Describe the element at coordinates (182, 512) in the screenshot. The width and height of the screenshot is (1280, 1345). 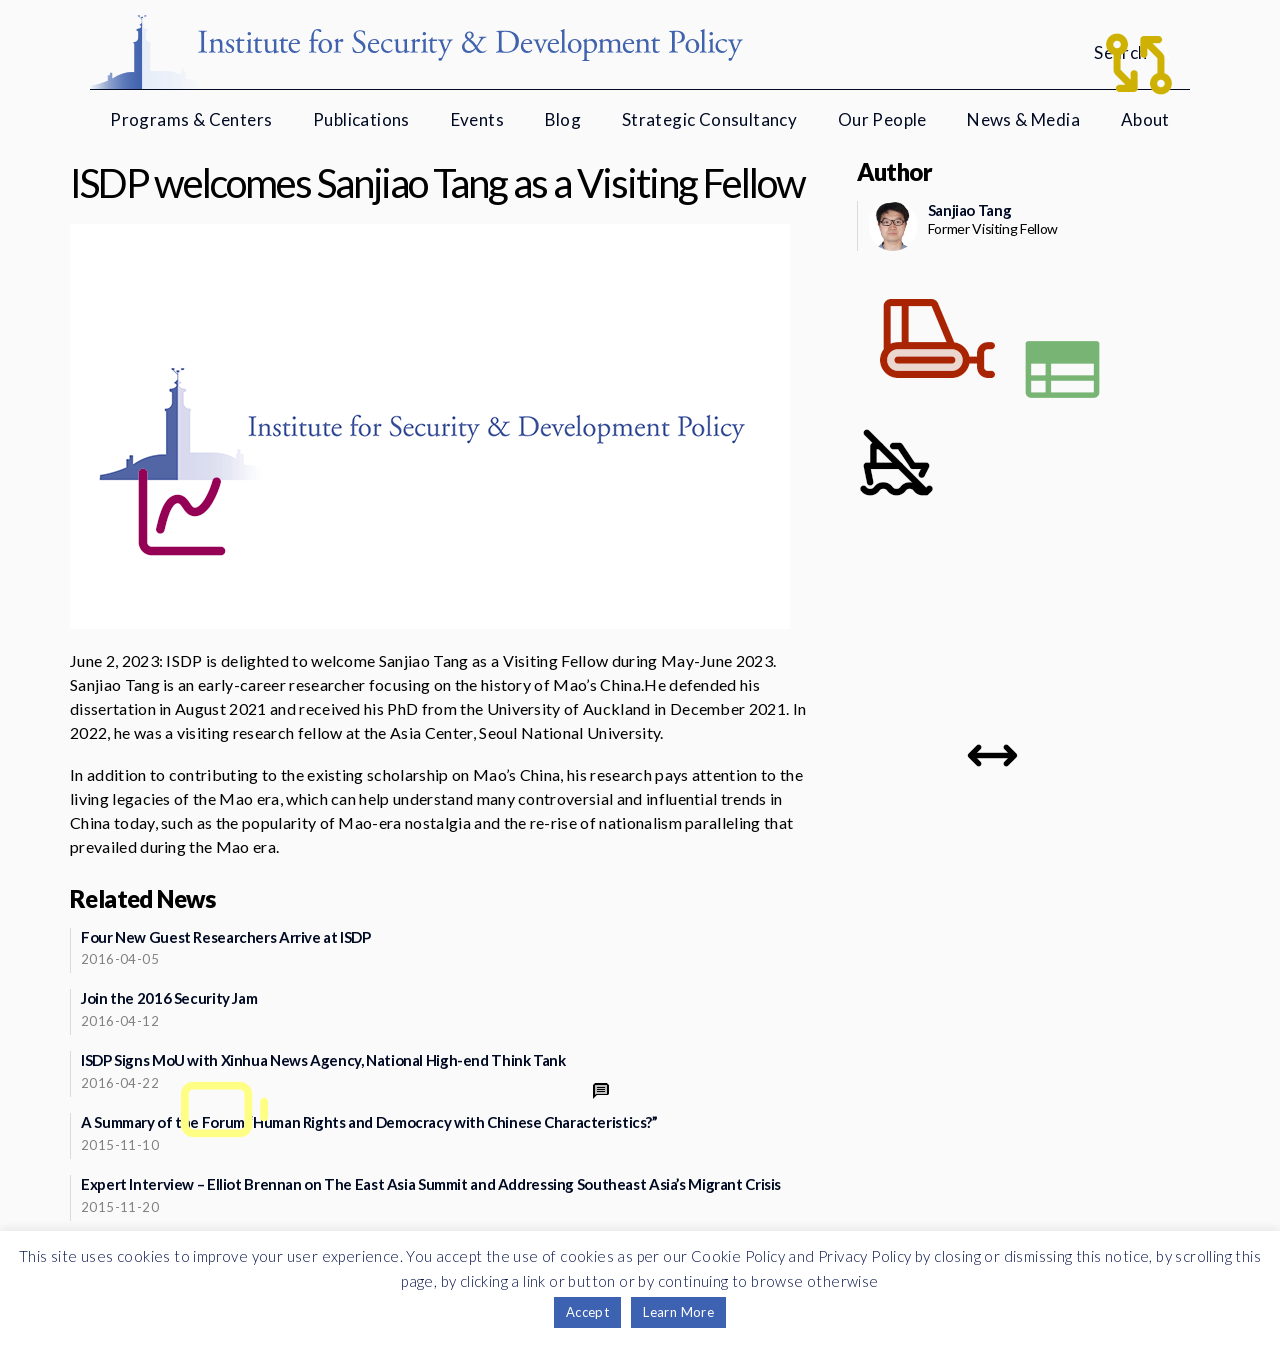
I see `view trend data with smooth curve visualization` at that location.